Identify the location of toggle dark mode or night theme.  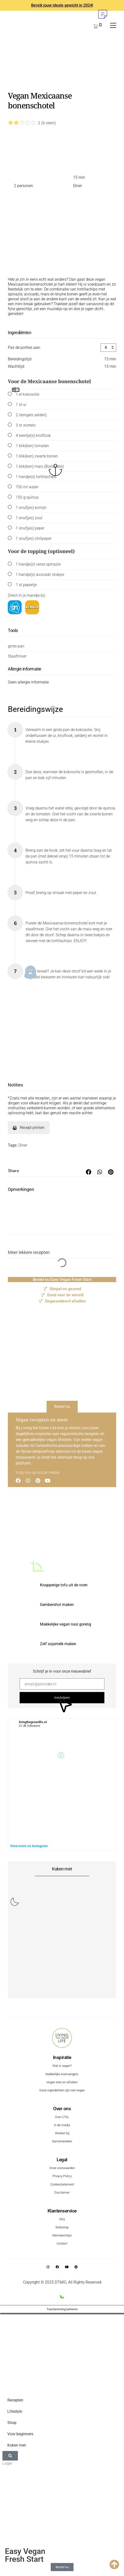
(14, 1902).